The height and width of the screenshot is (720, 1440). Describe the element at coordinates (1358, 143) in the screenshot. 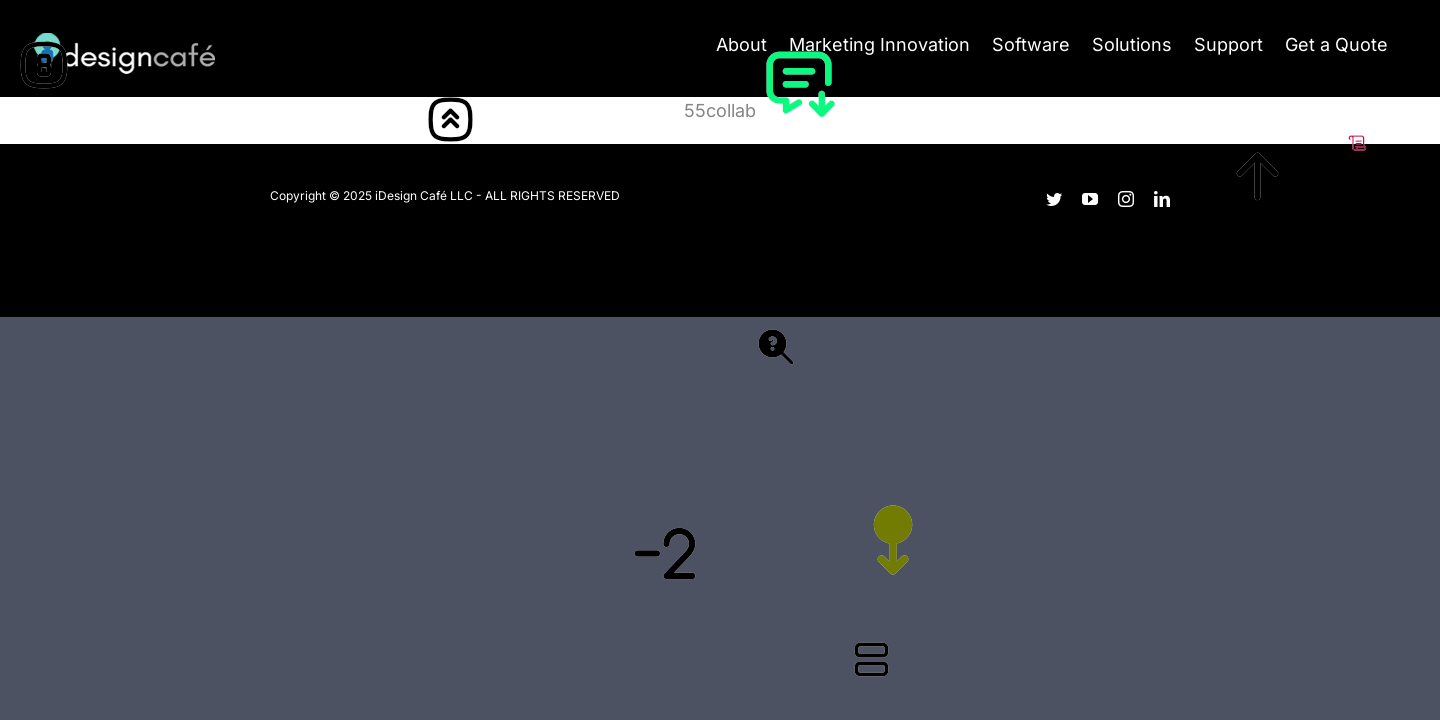

I see `view terms and conditions or legal document` at that location.